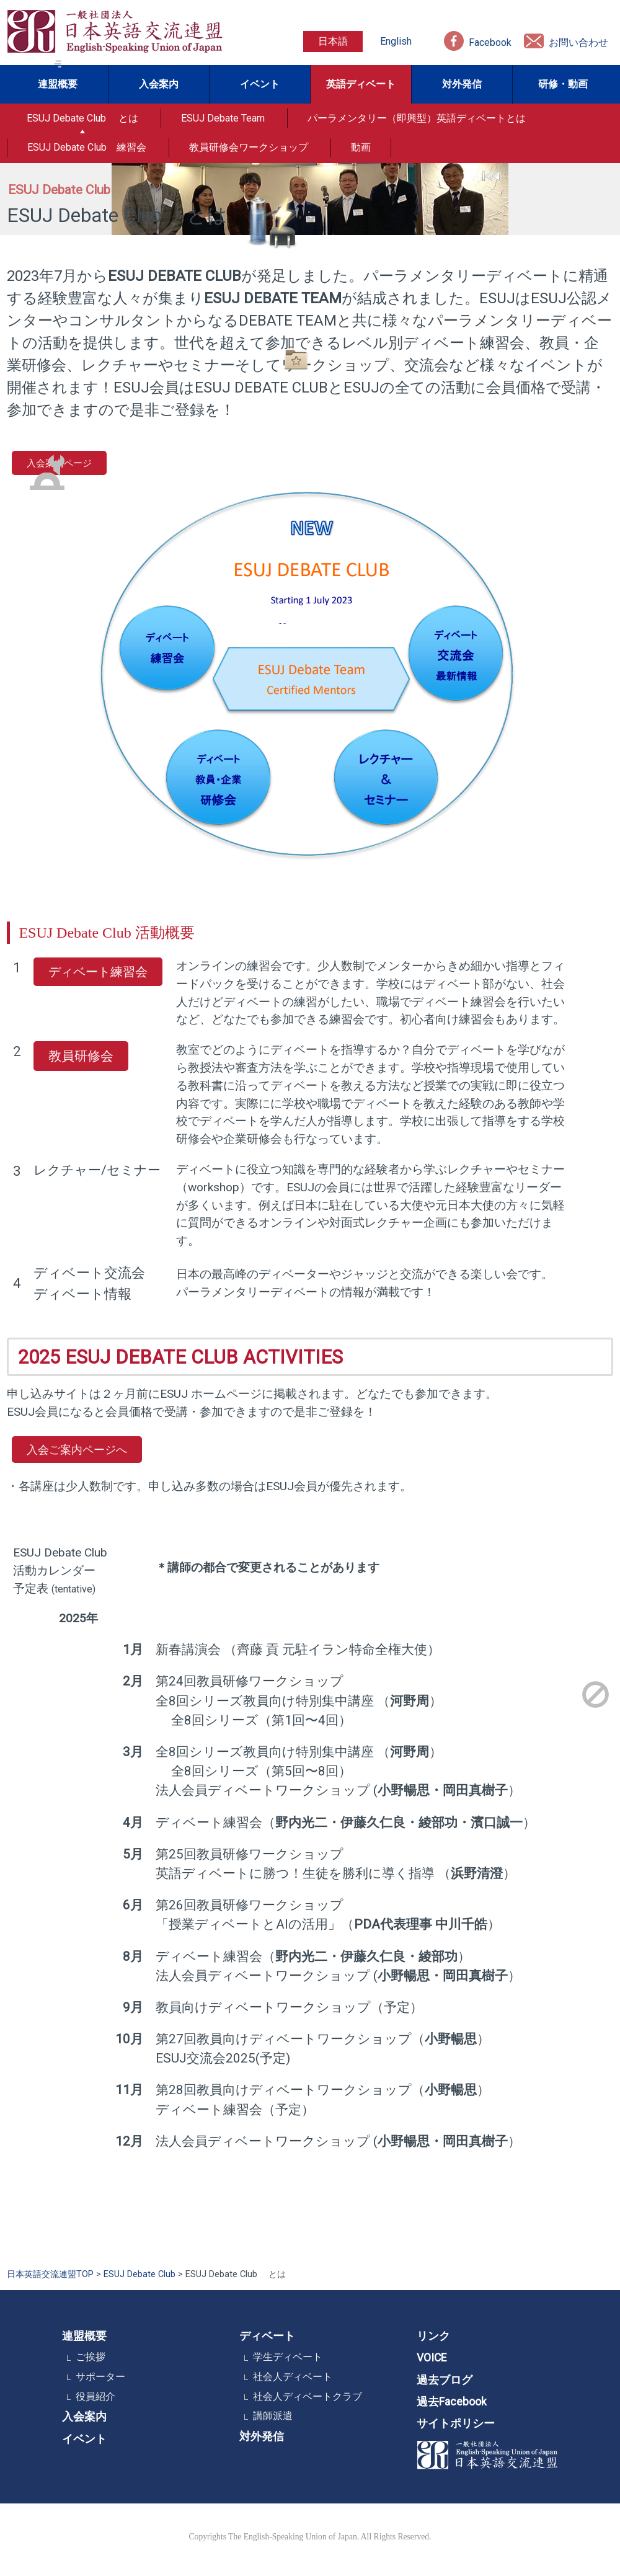 The width and height of the screenshot is (620, 2576). What do you see at coordinates (595, 1694) in the screenshot?
I see `indicates an action is currently unavailable` at bounding box center [595, 1694].